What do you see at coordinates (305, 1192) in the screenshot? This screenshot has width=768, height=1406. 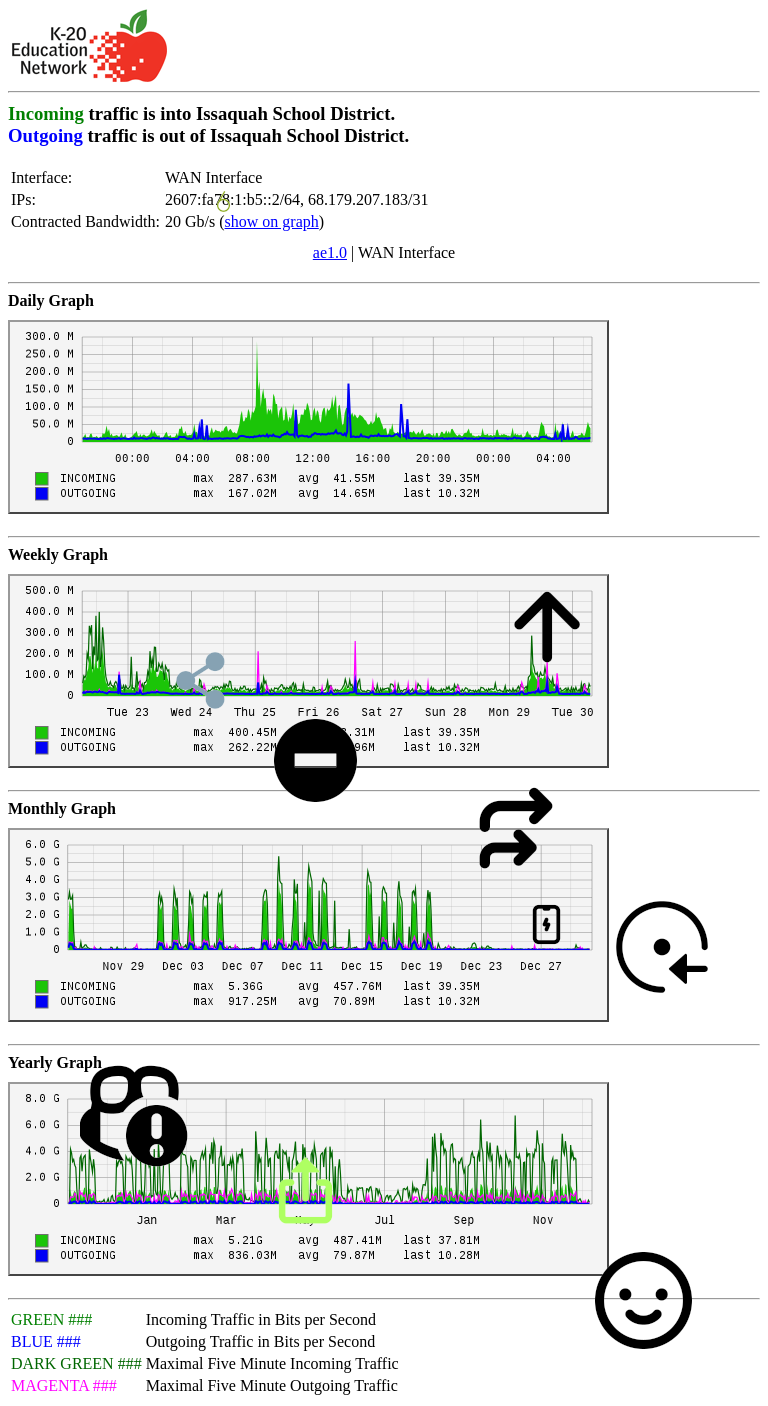 I see `share this content` at bounding box center [305, 1192].